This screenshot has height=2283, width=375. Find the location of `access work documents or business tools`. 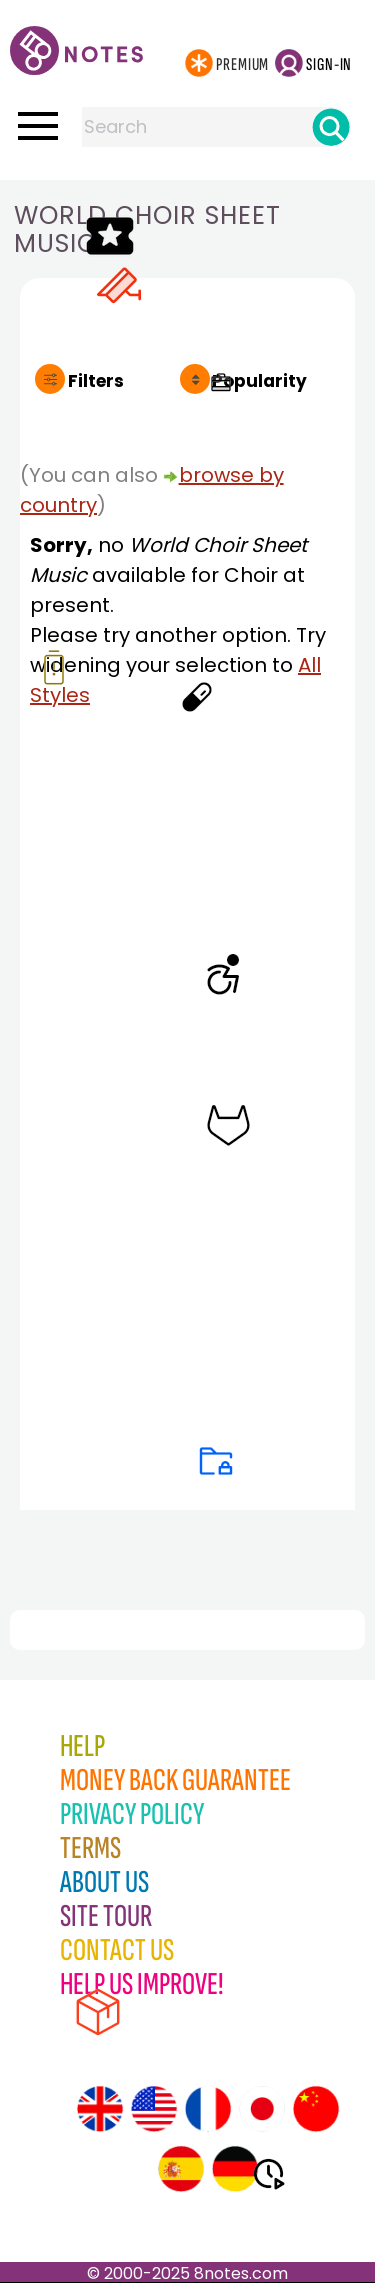

access work documents or business tools is located at coordinates (221, 383).